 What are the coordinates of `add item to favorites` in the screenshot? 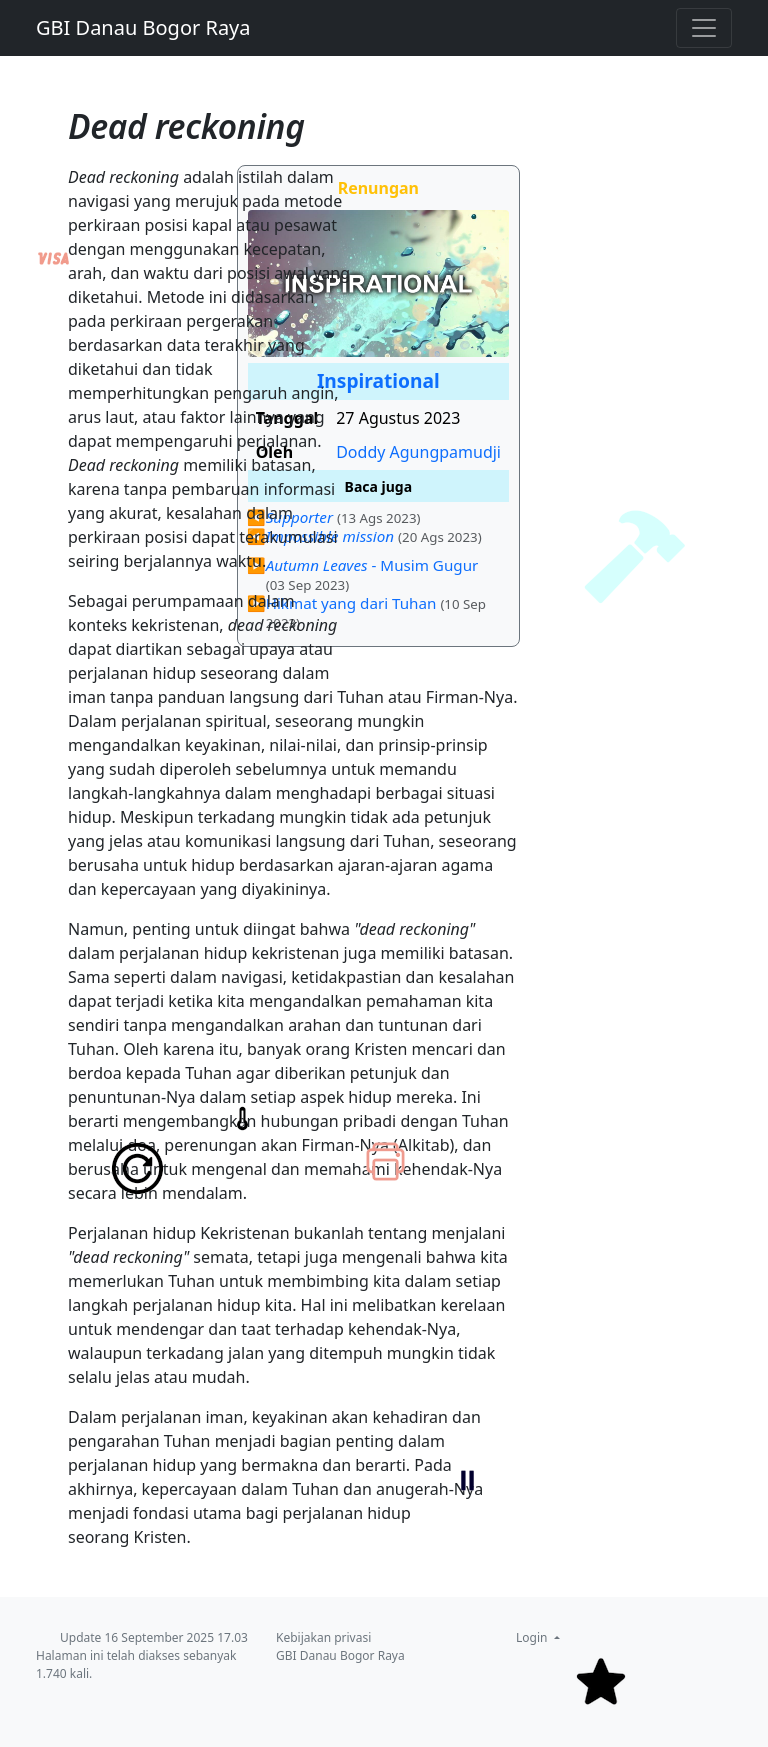 It's located at (601, 1682).